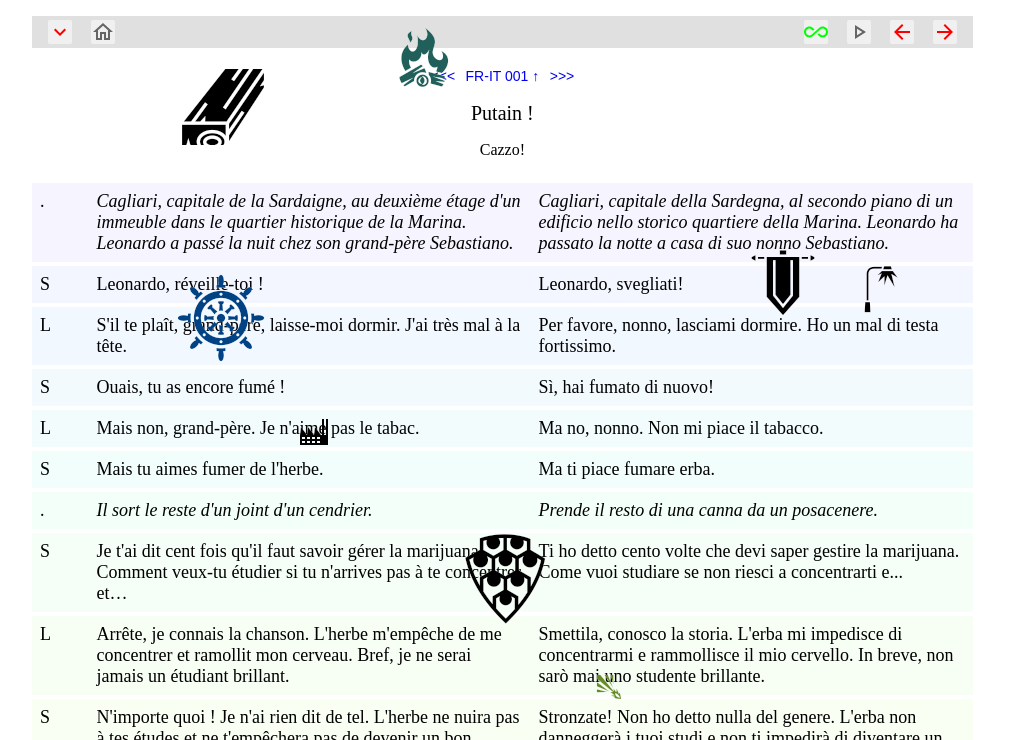  Describe the element at coordinates (883, 288) in the screenshot. I see `toggle street lighting in a city simulation game` at that location.